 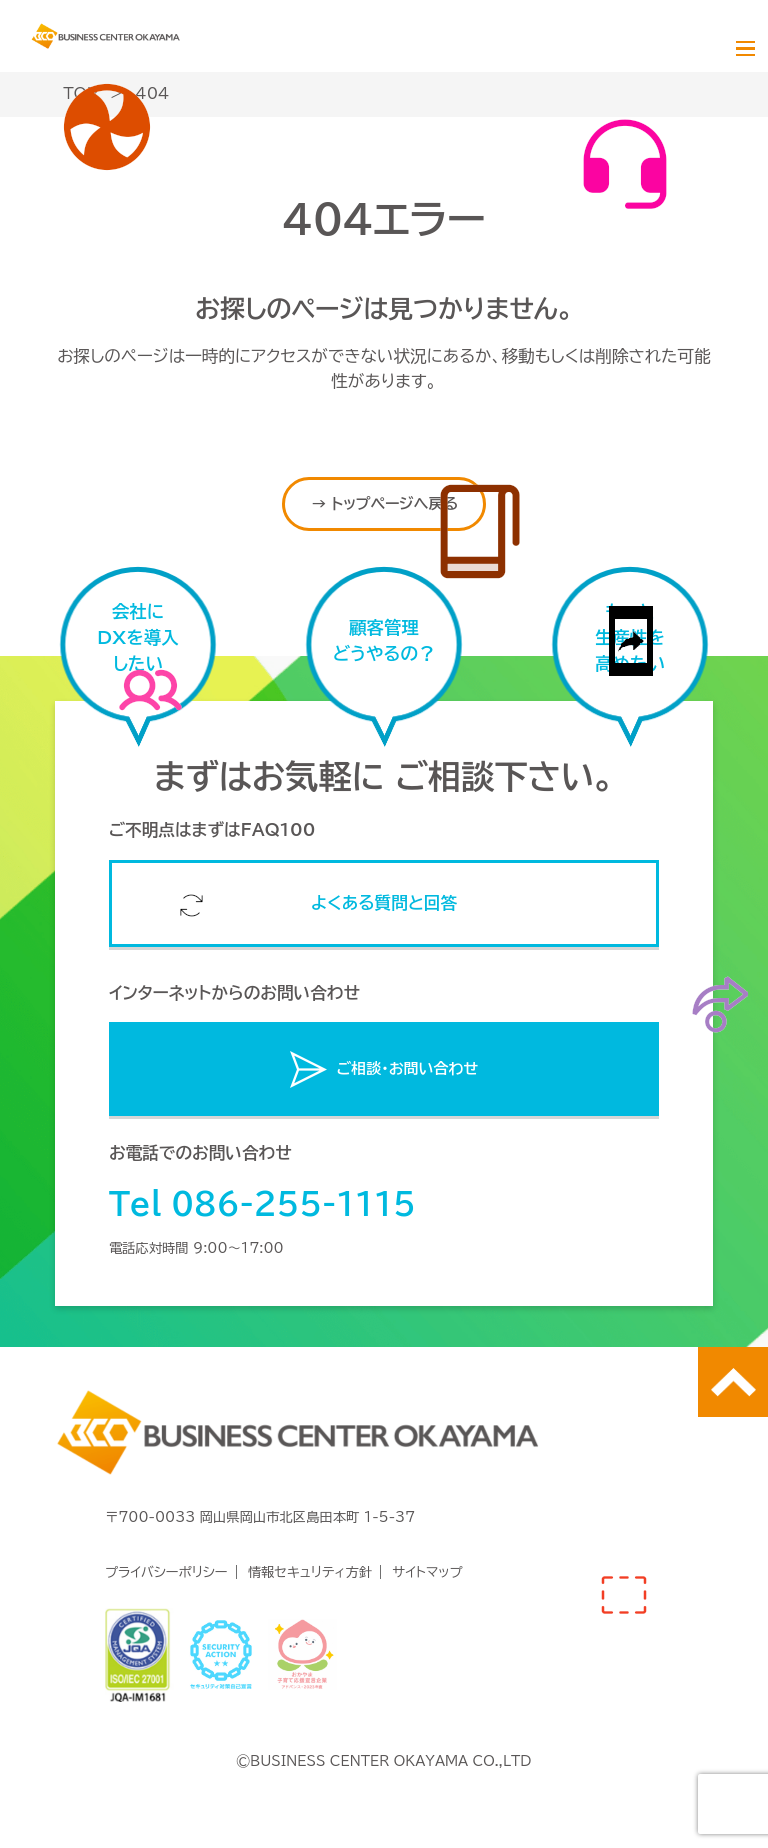 I want to click on start a live share session, so click(x=720, y=1004).